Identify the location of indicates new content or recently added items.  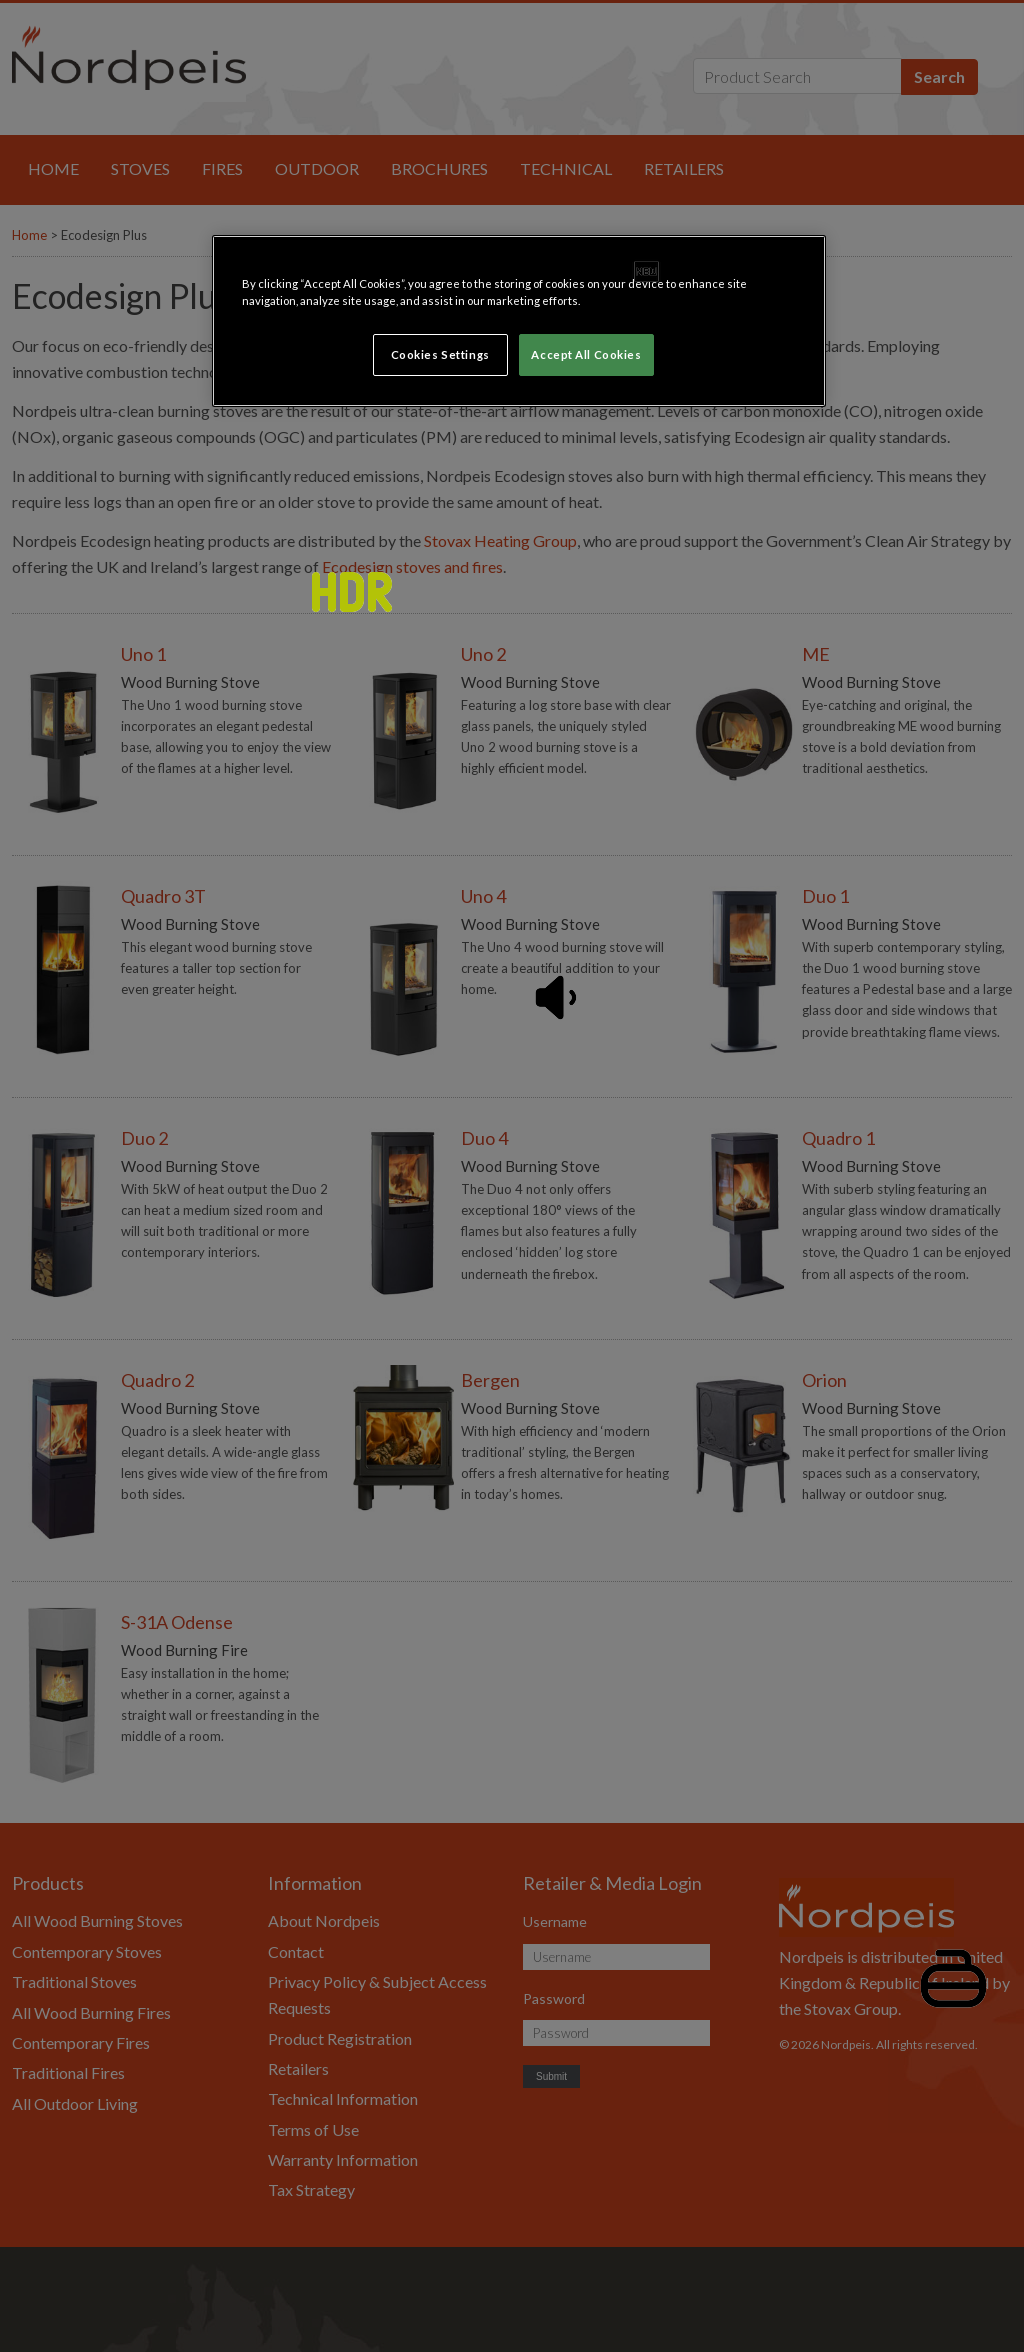
(646, 271).